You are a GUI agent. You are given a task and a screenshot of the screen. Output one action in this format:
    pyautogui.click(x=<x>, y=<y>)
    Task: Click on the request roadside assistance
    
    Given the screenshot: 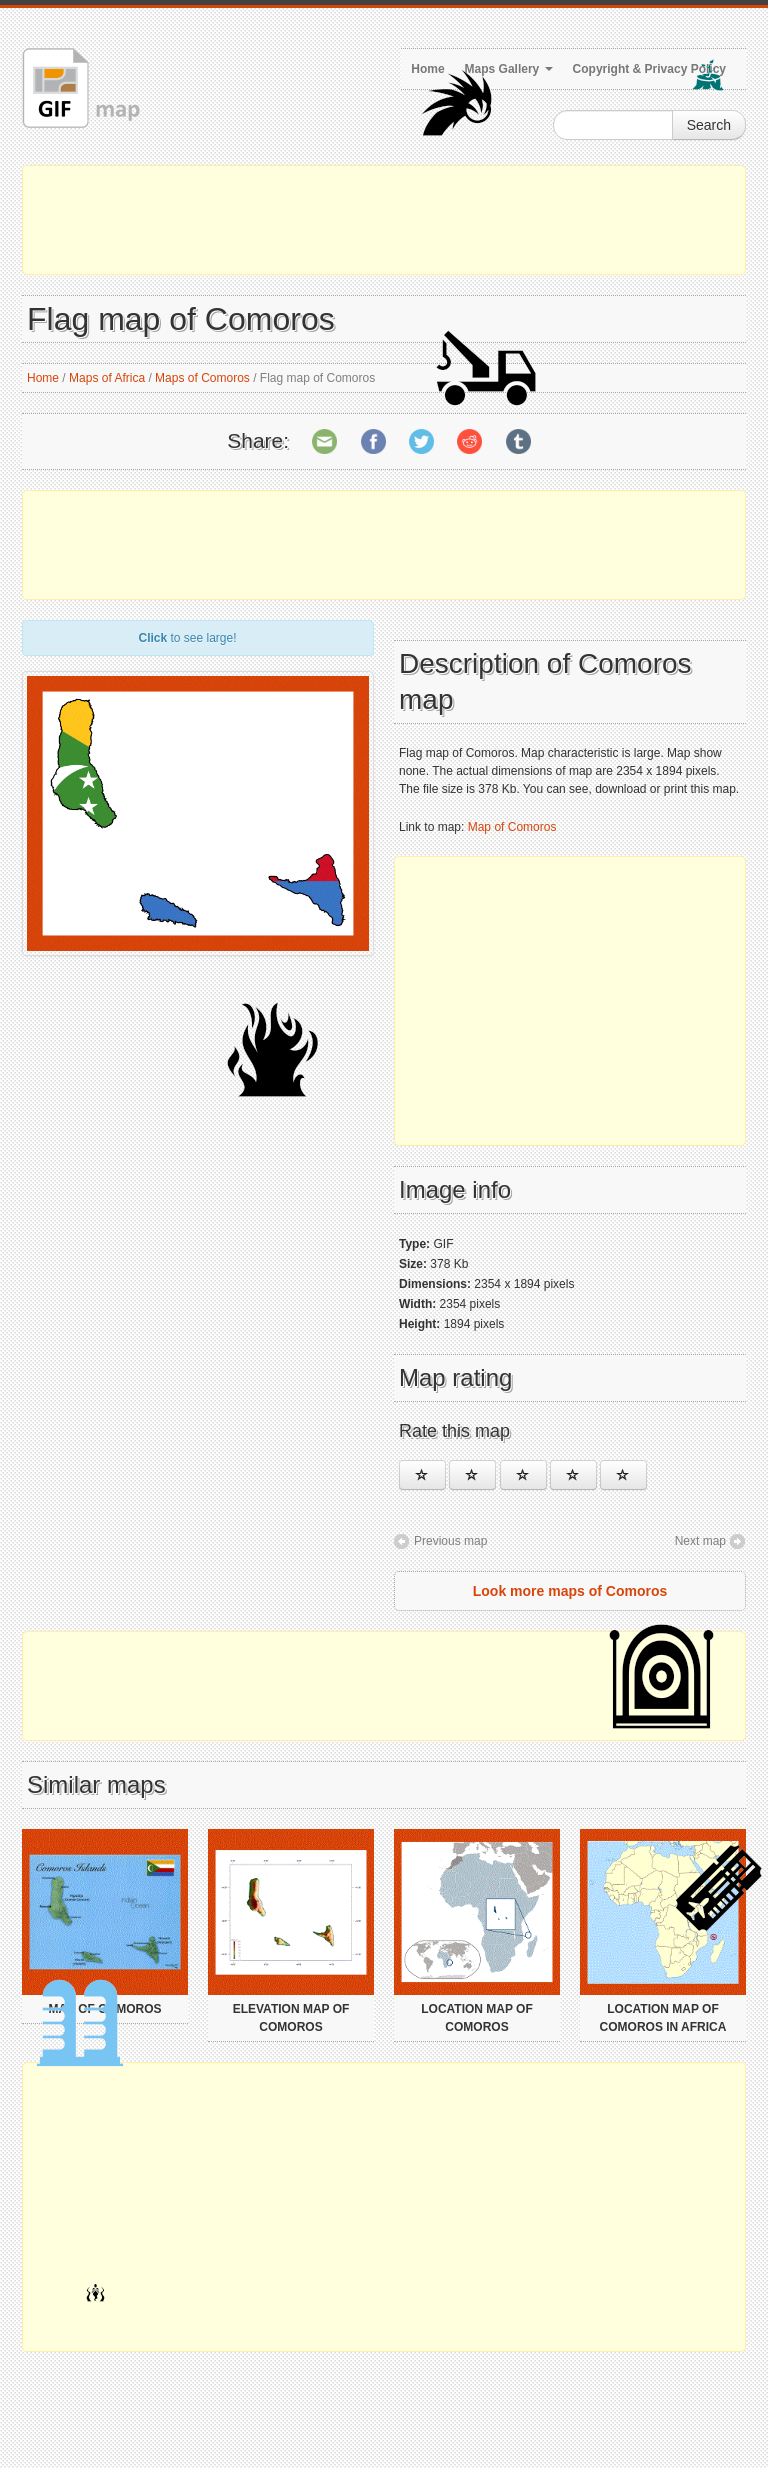 What is the action you would take?
    pyautogui.click(x=486, y=368)
    